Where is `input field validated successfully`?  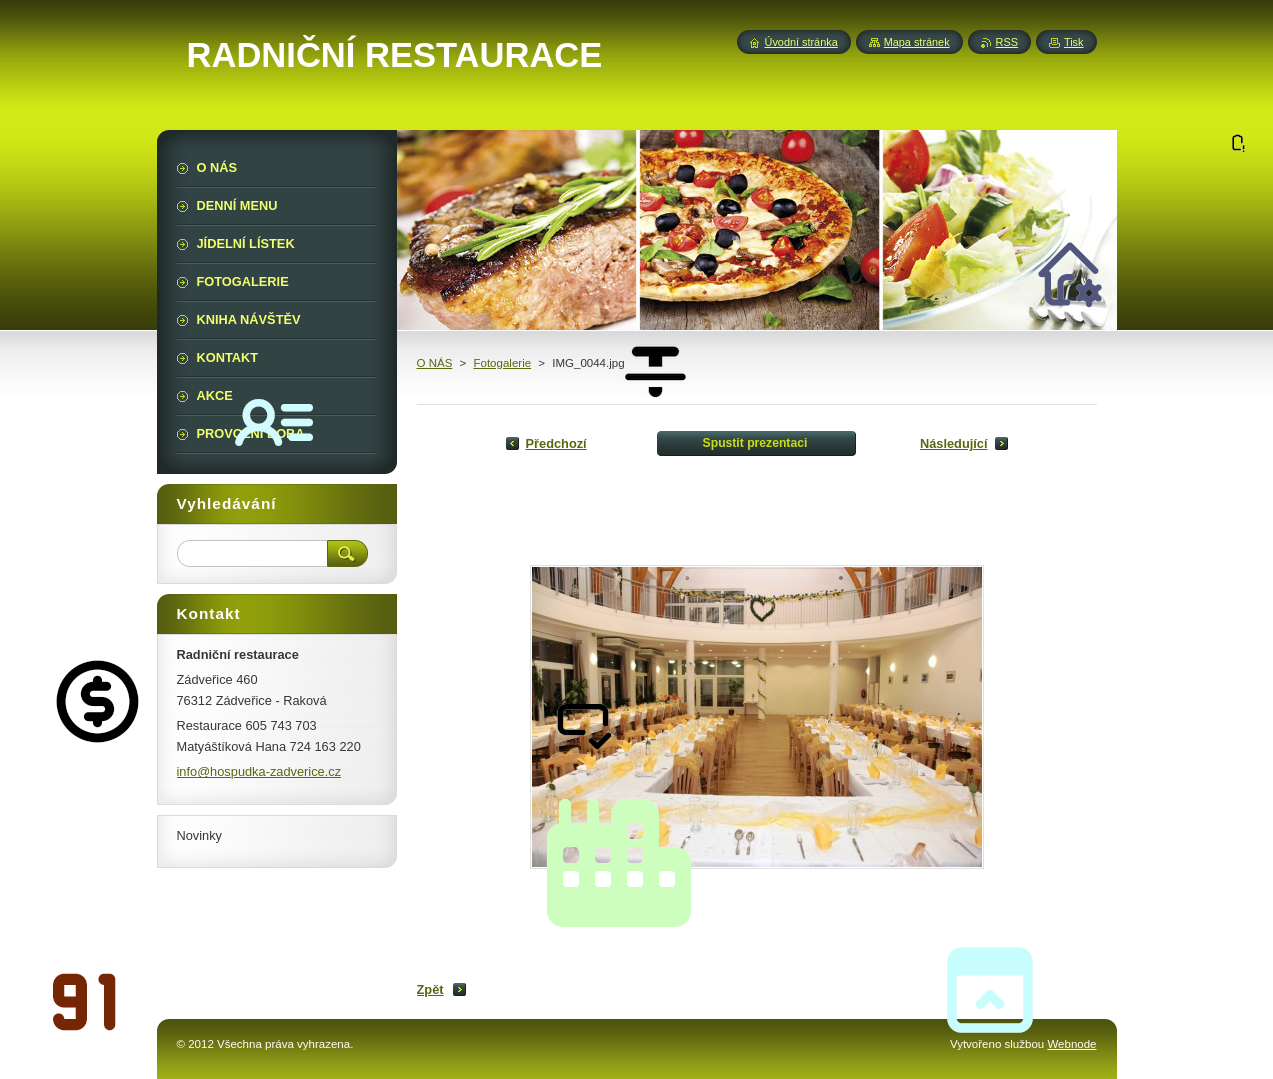
input field validated successfully is located at coordinates (583, 721).